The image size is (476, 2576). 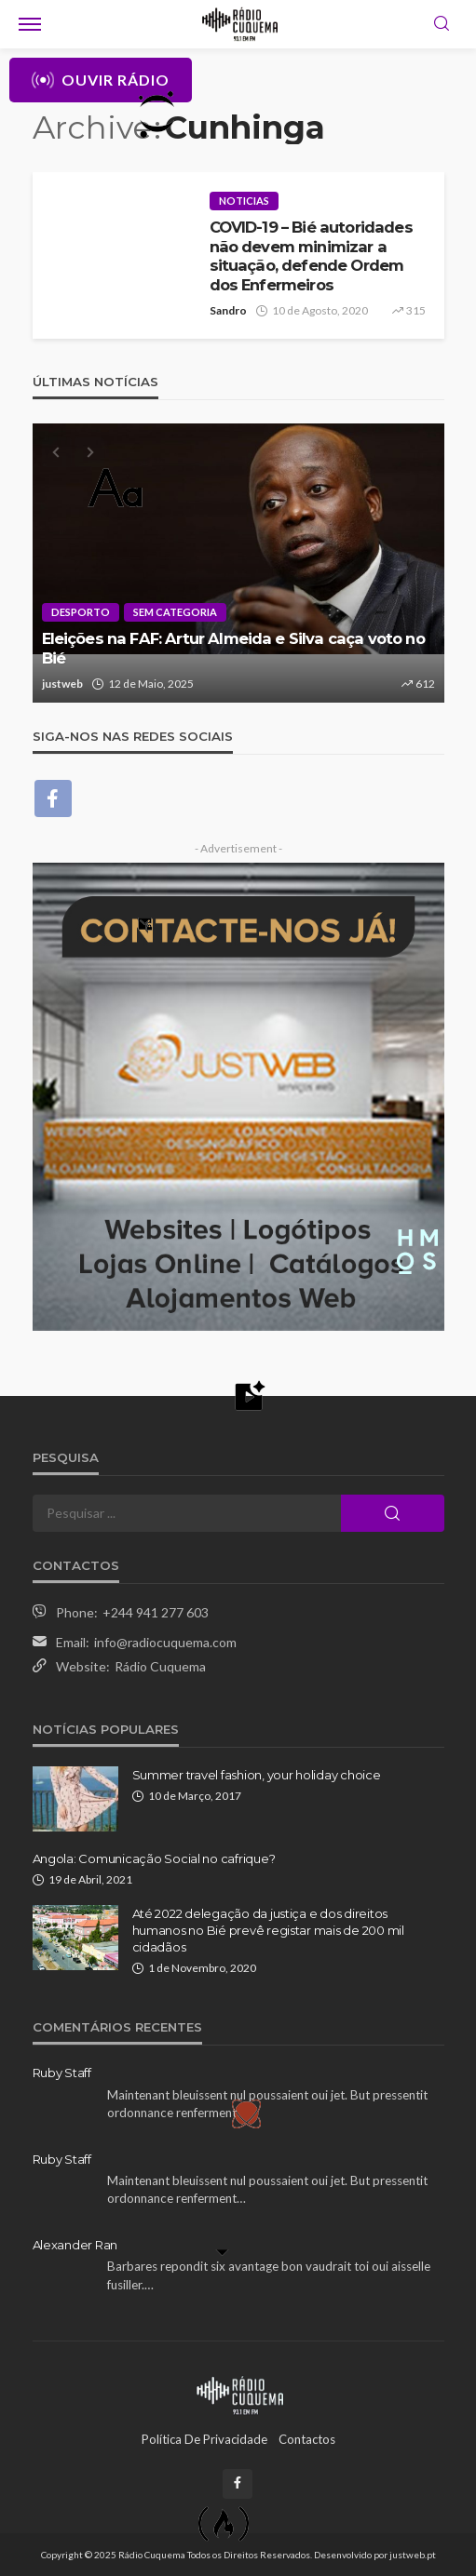 I want to click on adjust text size settings, so click(x=116, y=488).